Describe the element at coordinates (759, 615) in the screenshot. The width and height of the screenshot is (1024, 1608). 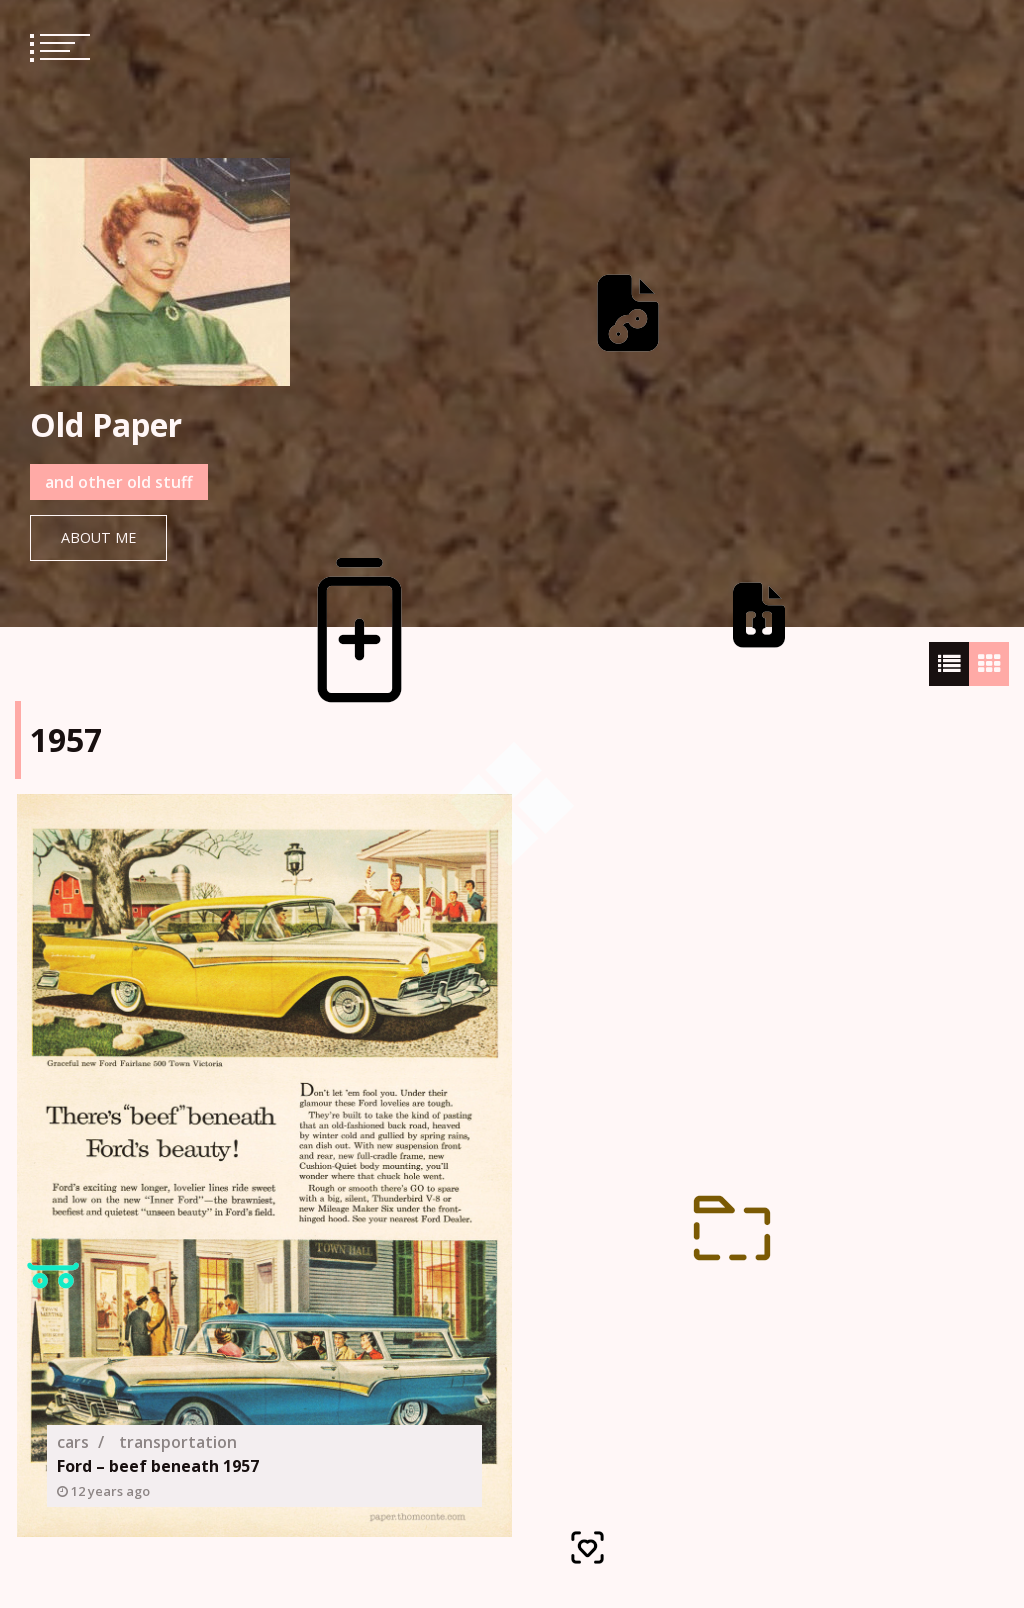
I see `view source code file` at that location.